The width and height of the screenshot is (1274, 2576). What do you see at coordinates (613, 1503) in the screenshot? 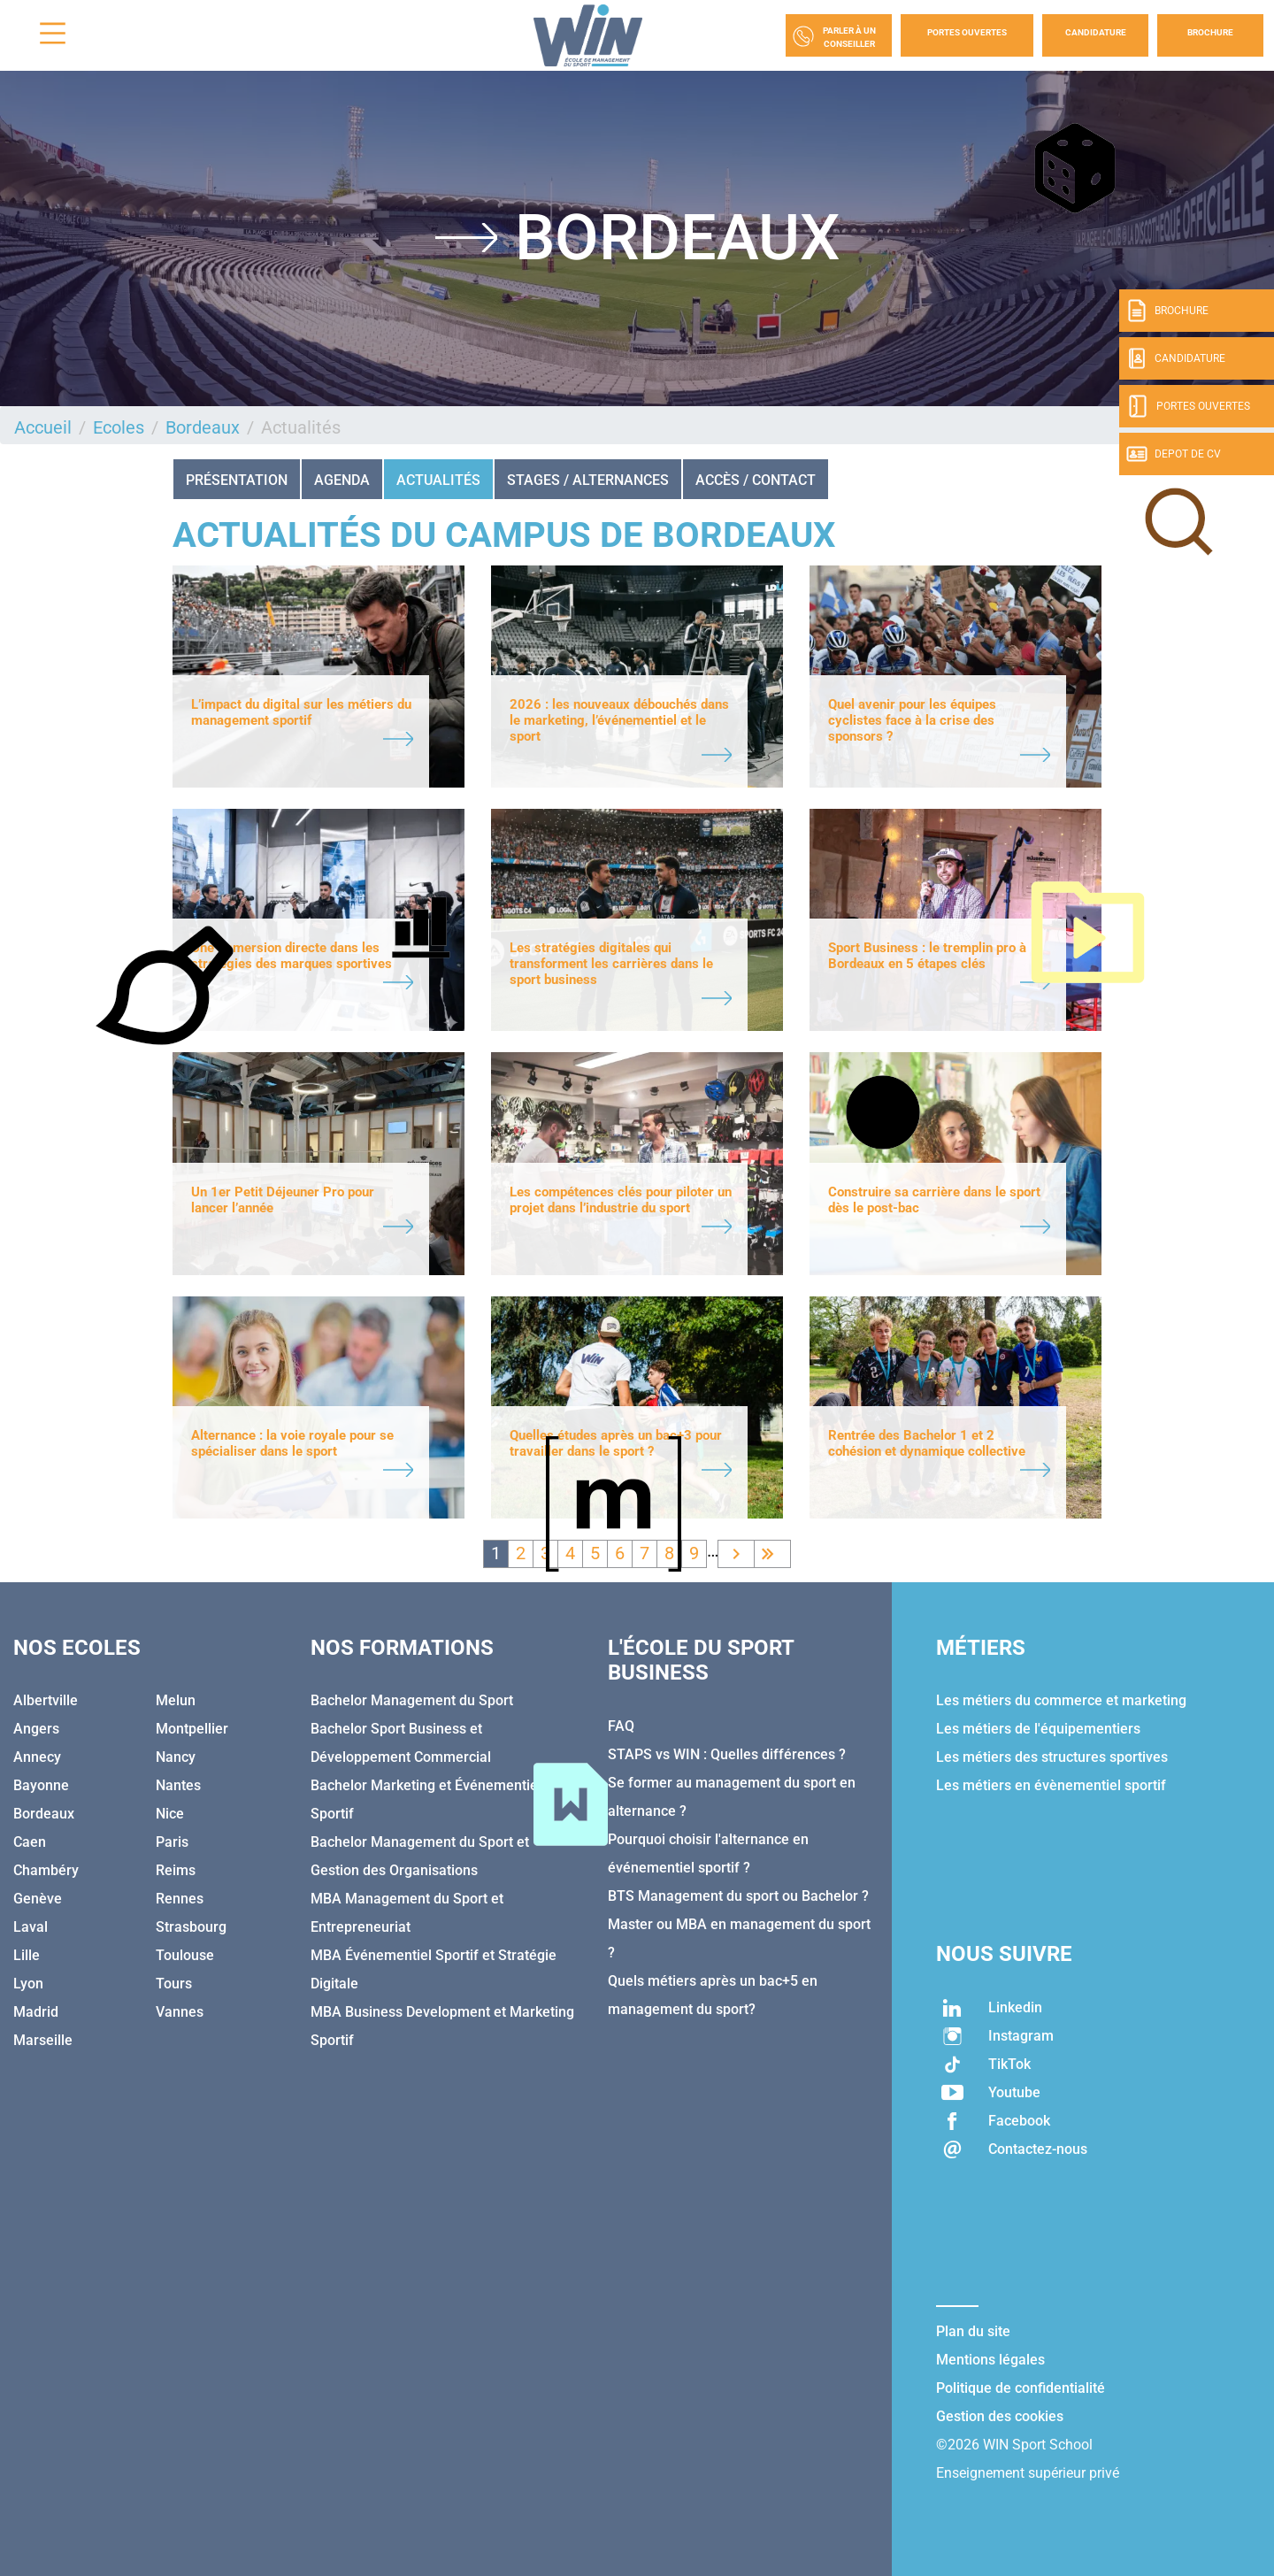
I see `open matrix messaging app` at bounding box center [613, 1503].